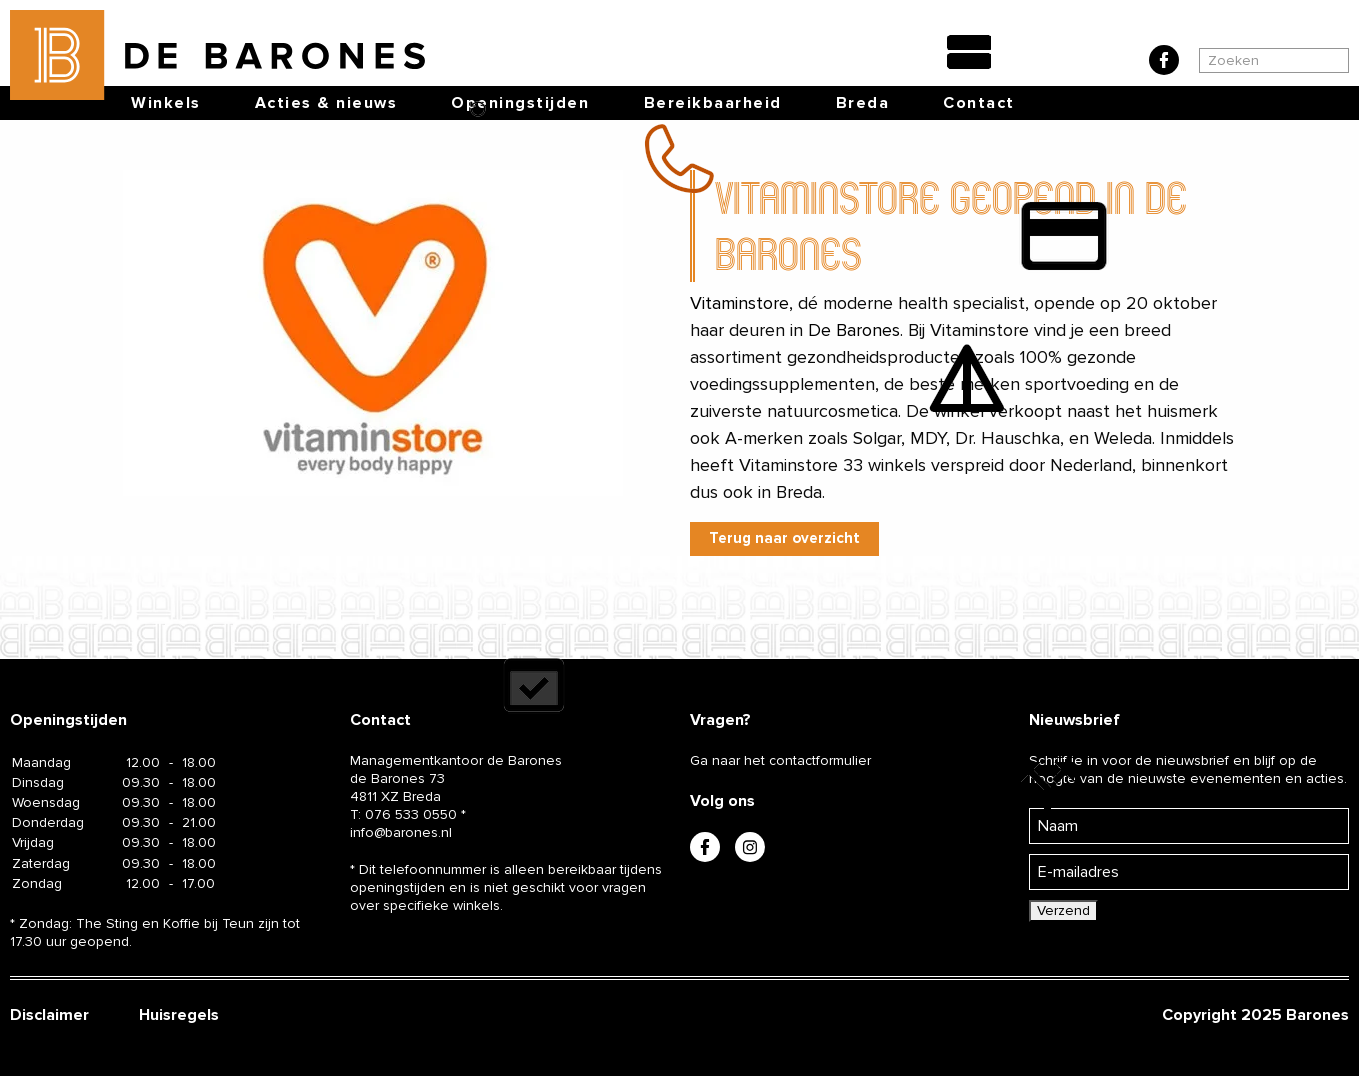 This screenshot has height=1076, width=1359. What do you see at coordinates (967, 376) in the screenshot?
I see `view image details or metadata` at bounding box center [967, 376].